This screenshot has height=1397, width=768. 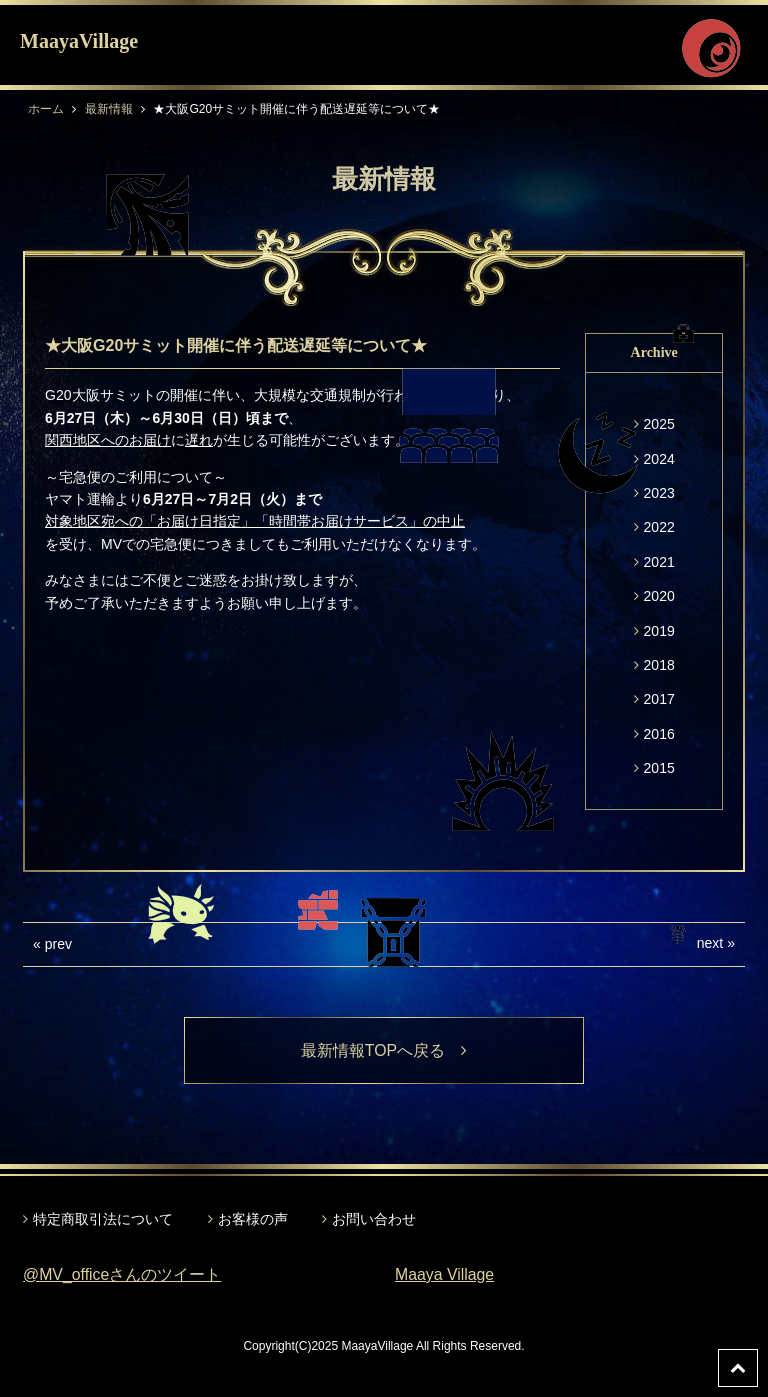 I want to click on indicates final form or ultimate upgrade in a game, so click(x=504, y=781).